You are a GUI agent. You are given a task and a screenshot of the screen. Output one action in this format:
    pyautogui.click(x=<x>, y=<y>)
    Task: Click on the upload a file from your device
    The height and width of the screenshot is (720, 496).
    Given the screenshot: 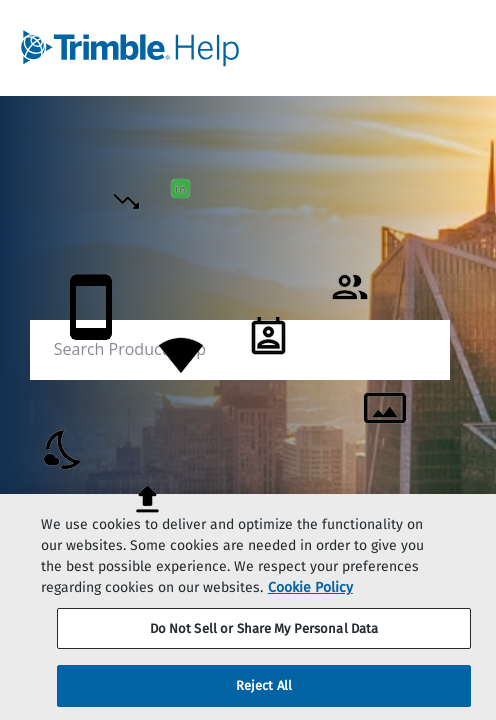 What is the action you would take?
    pyautogui.click(x=147, y=499)
    